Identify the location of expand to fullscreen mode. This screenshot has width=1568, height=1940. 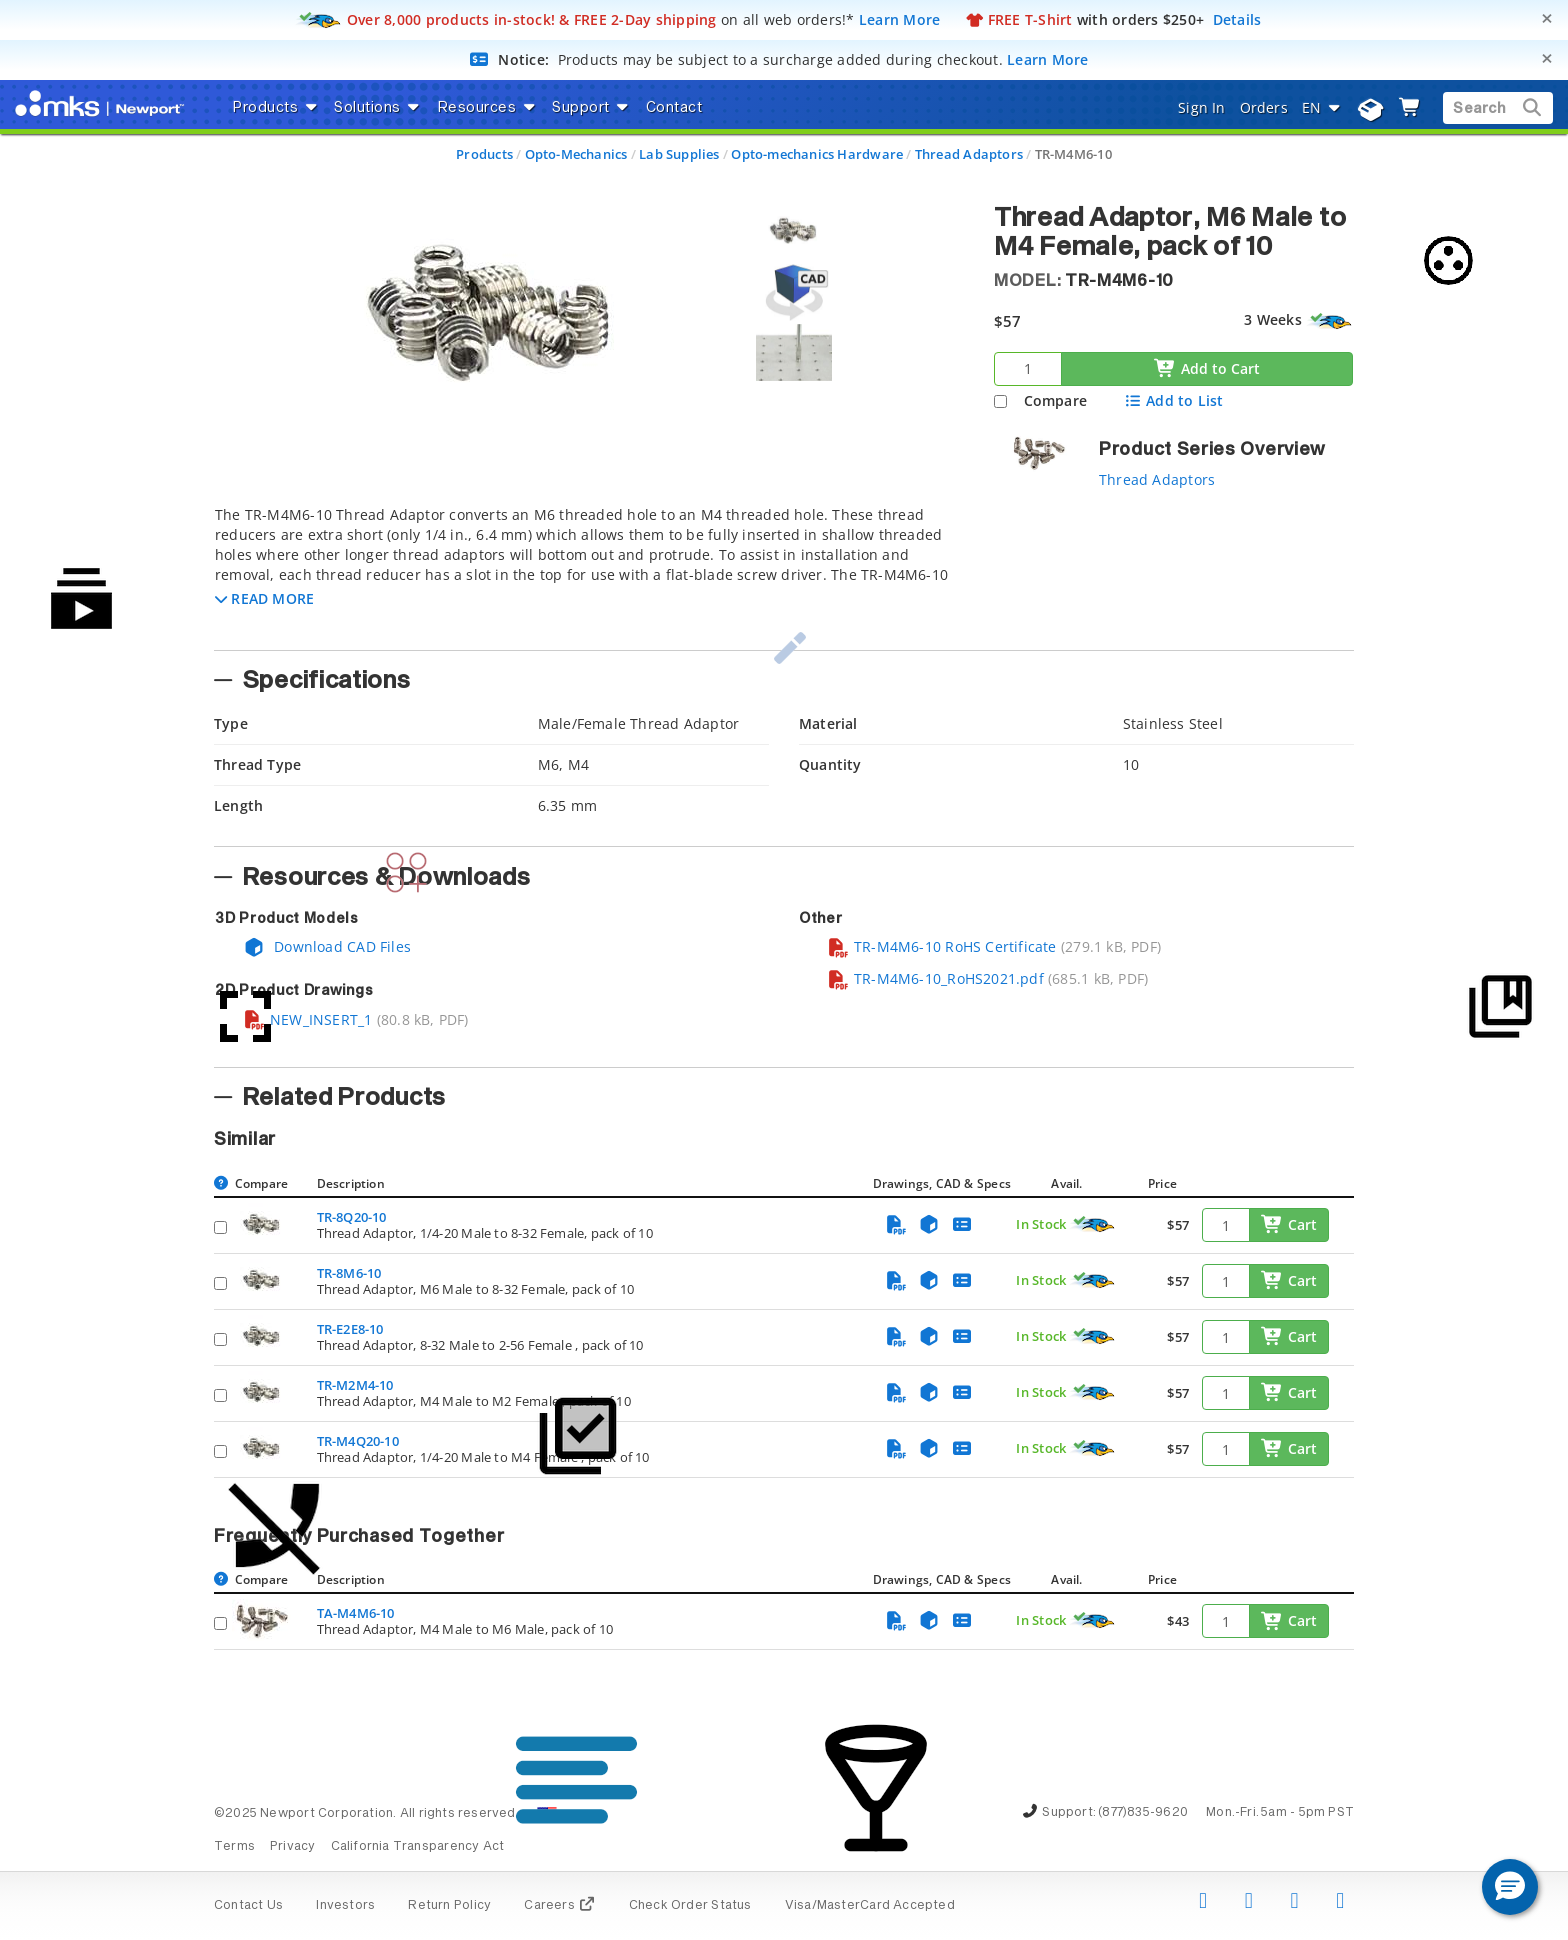
(245, 1016).